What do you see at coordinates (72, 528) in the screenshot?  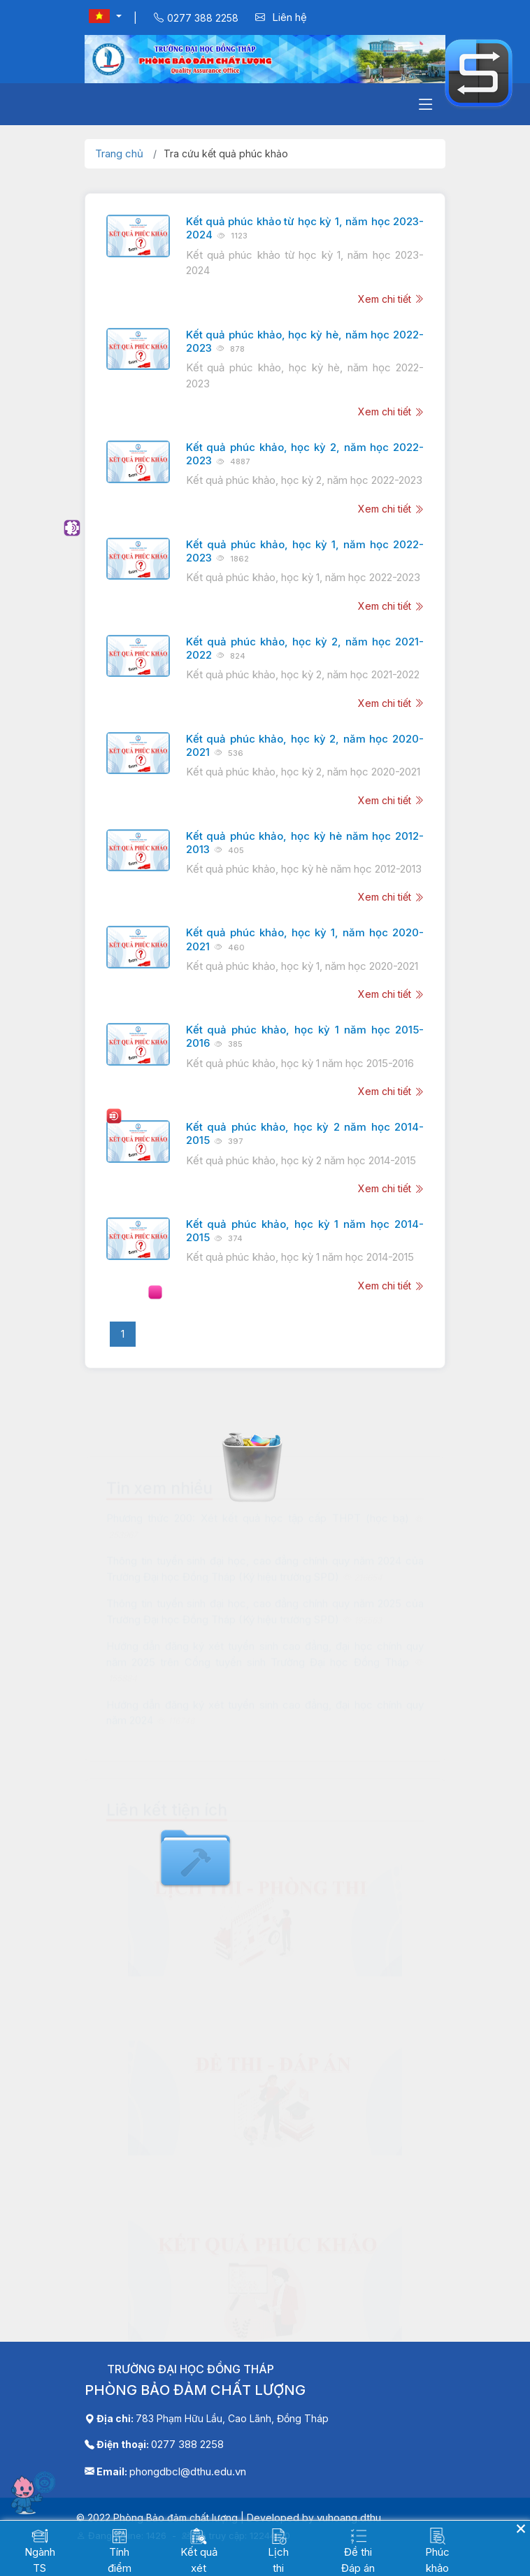 I see `open carburetor app settings` at bounding box center [72, 528].